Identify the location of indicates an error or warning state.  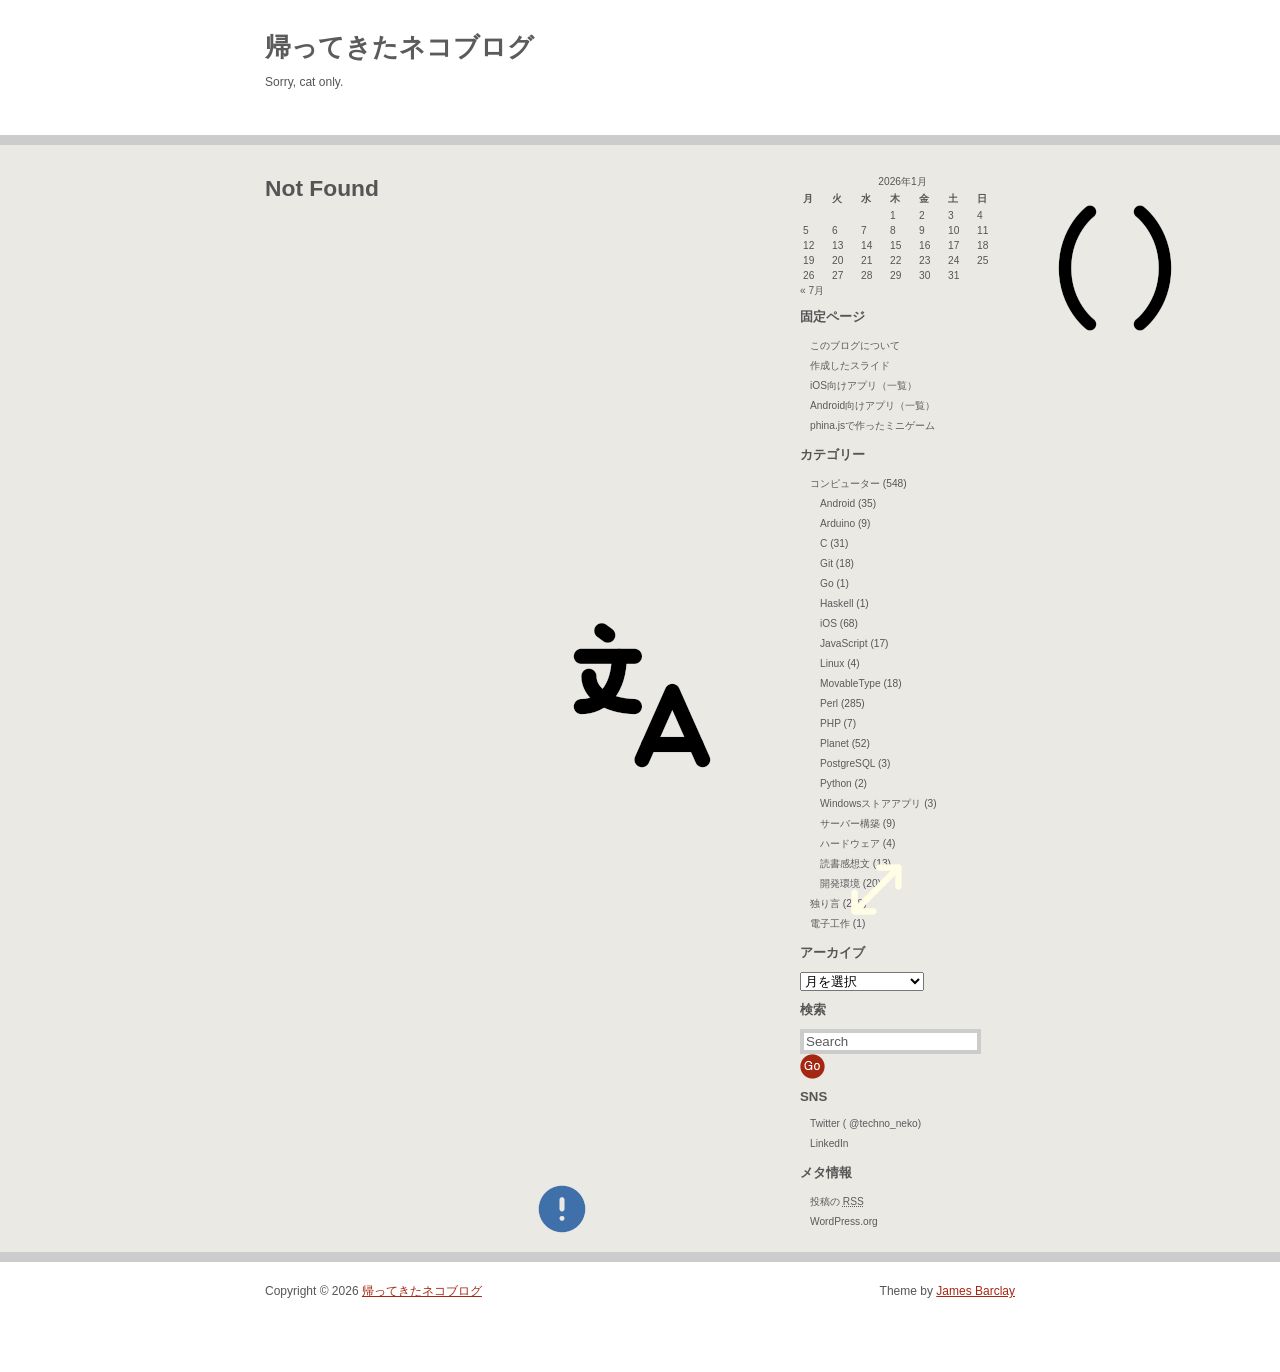
(562, 1209).